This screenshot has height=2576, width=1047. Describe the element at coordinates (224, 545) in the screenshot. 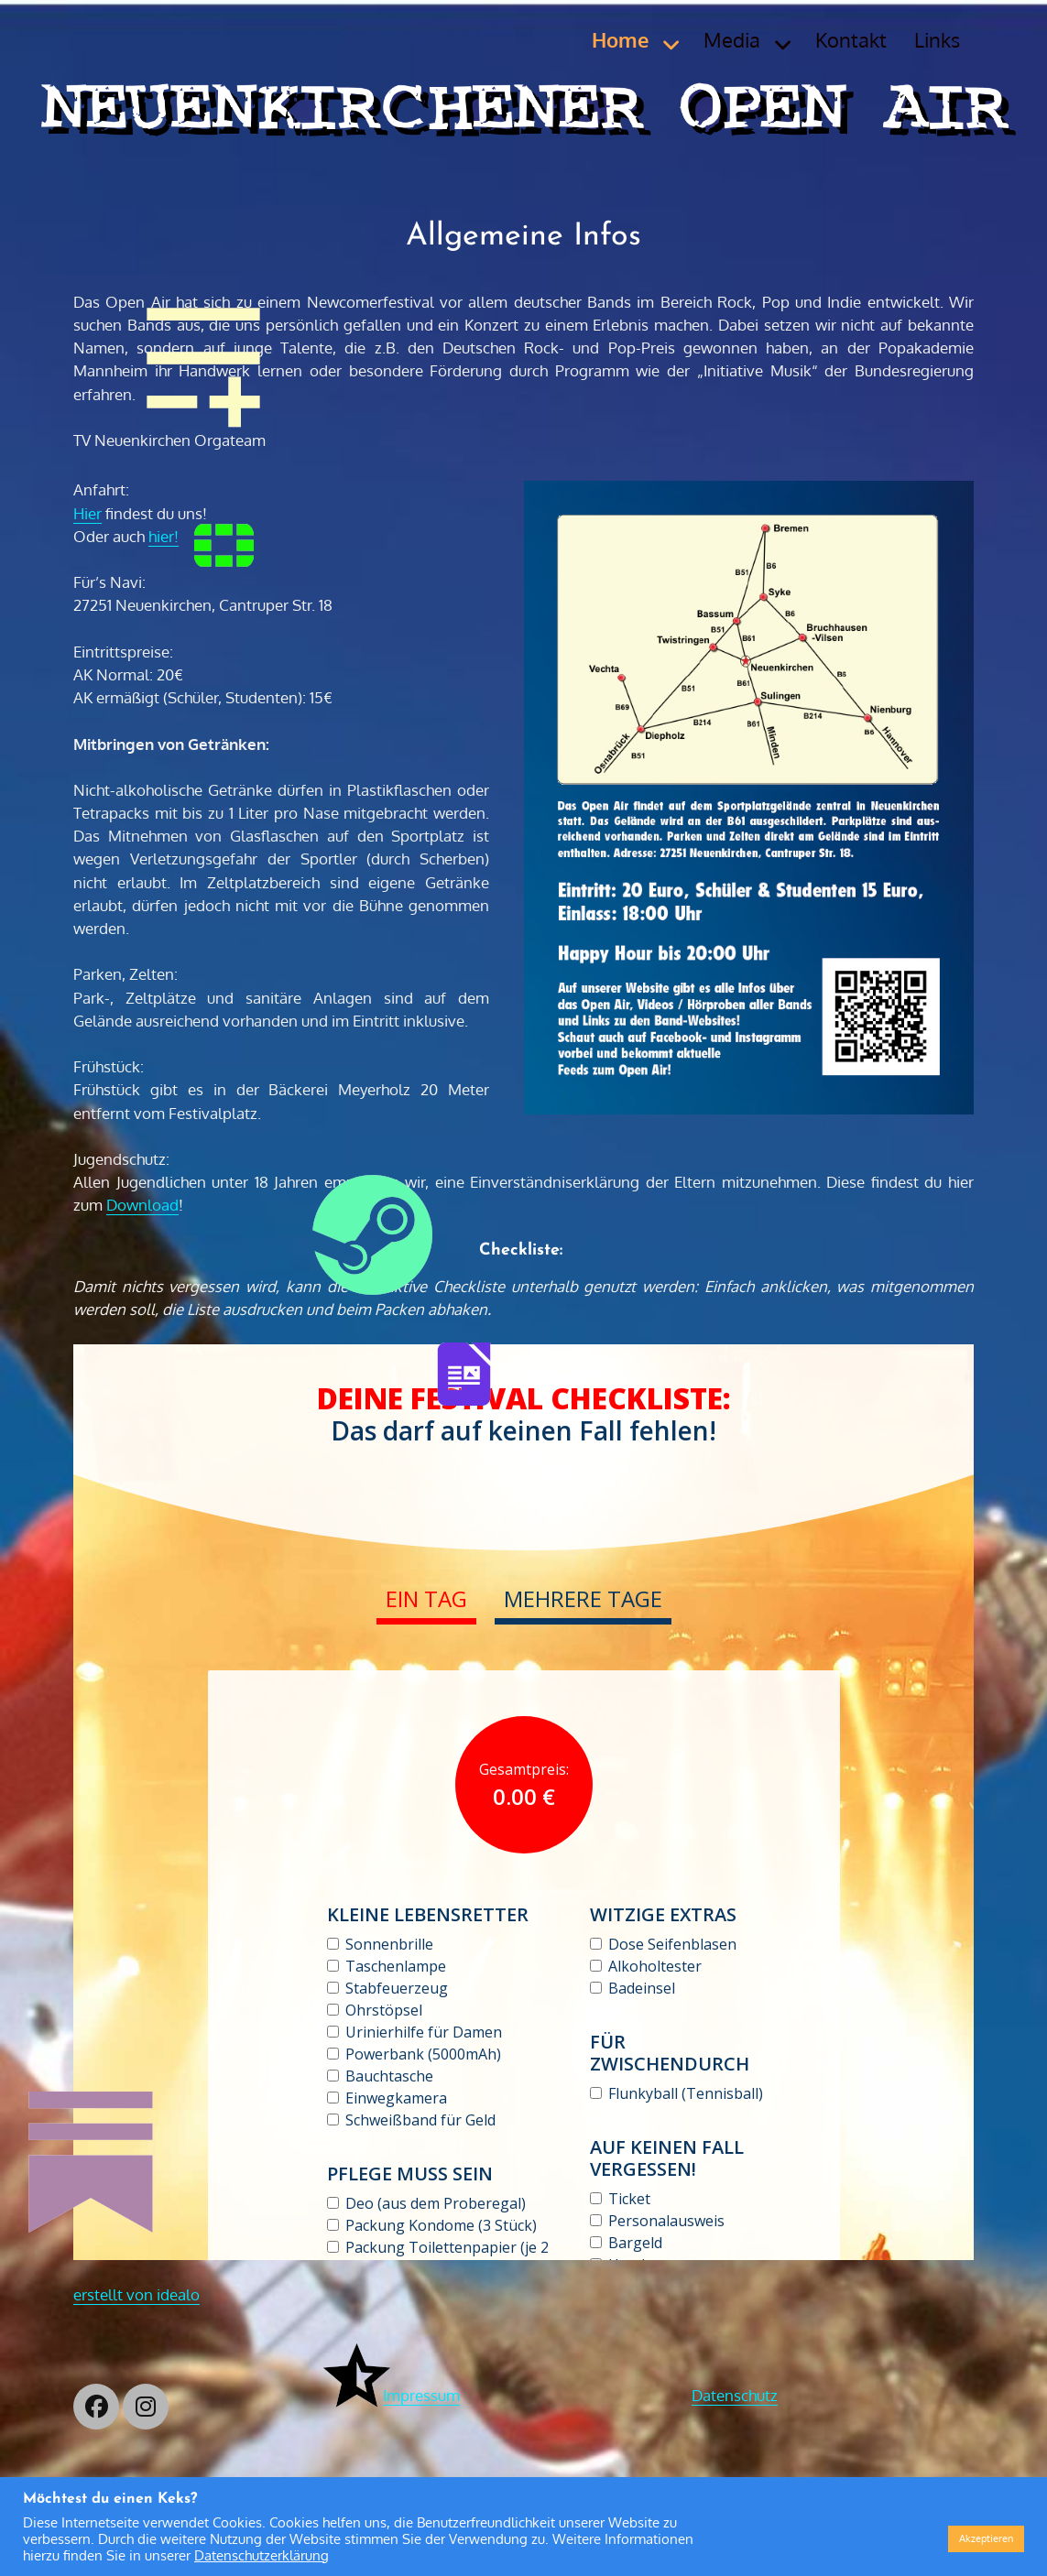

I see `fortinet brand logo` at that location.